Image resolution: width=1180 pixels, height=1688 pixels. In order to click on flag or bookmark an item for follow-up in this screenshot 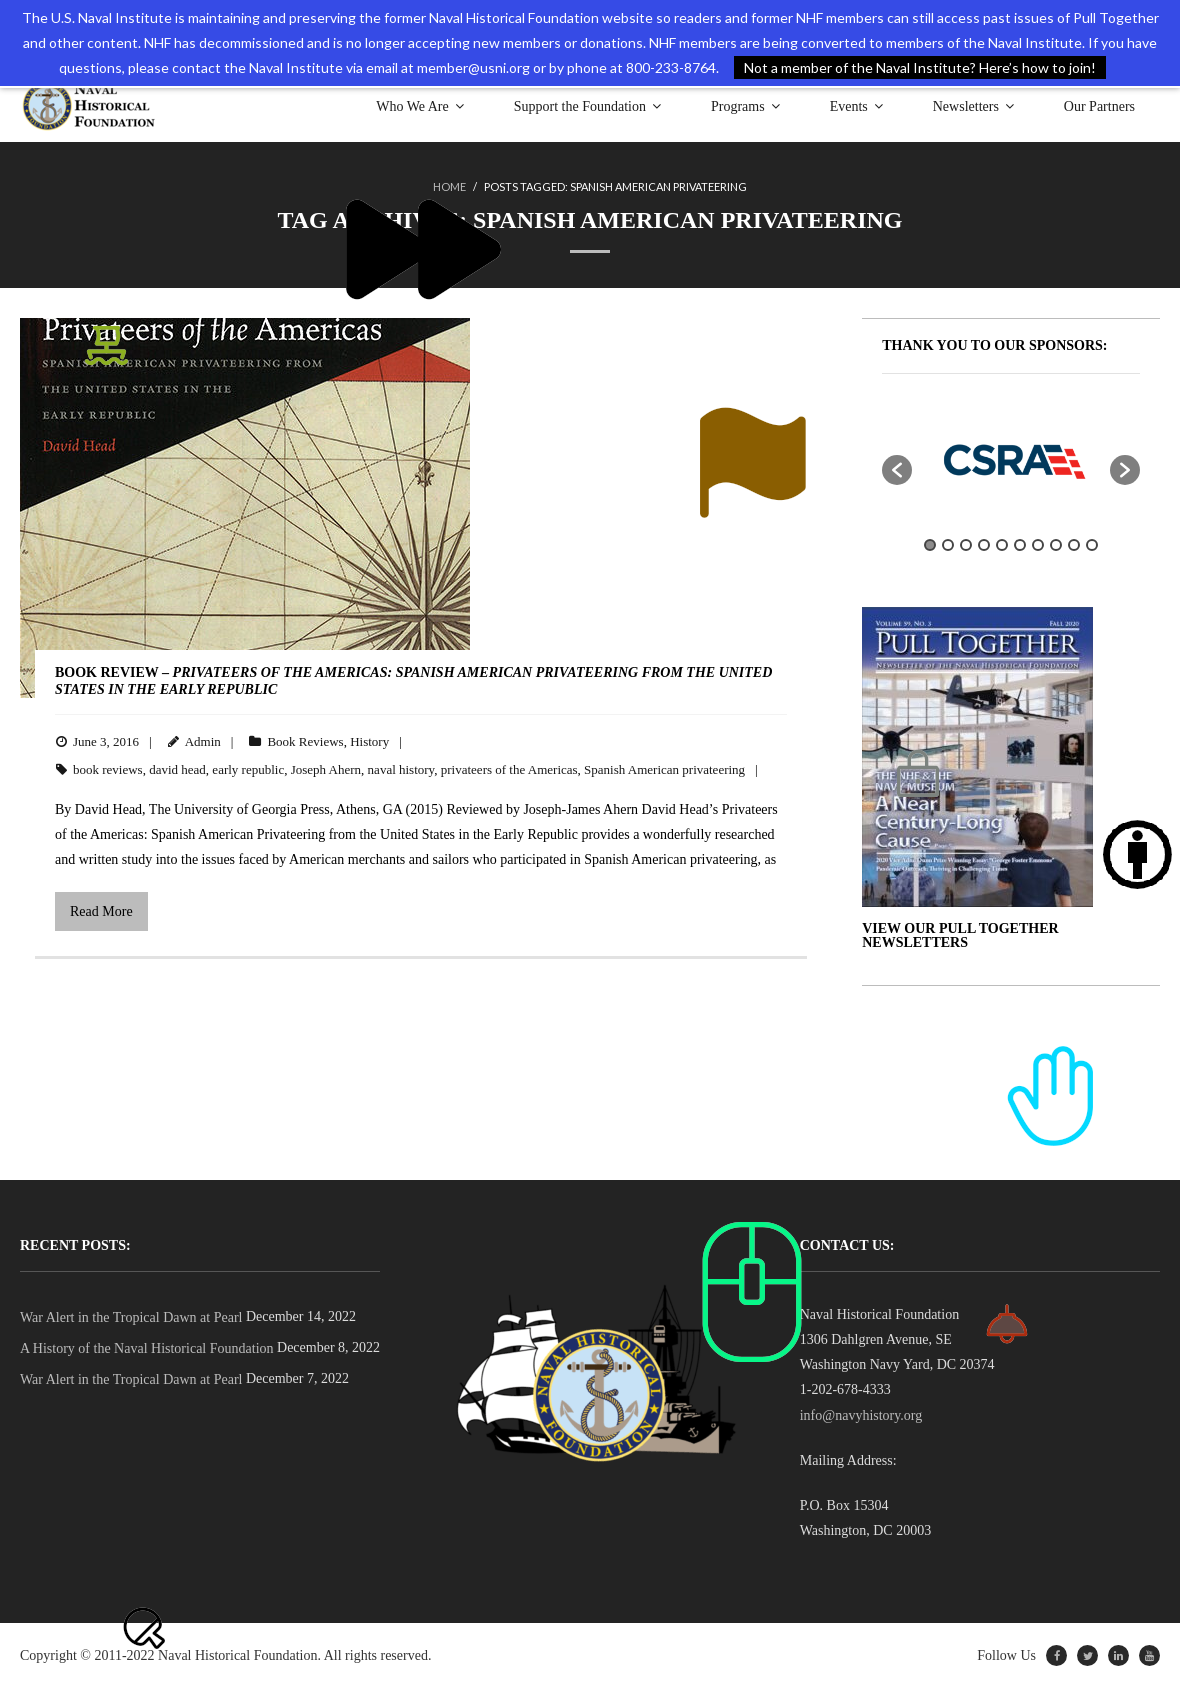, I will do `click(748, 460)`.